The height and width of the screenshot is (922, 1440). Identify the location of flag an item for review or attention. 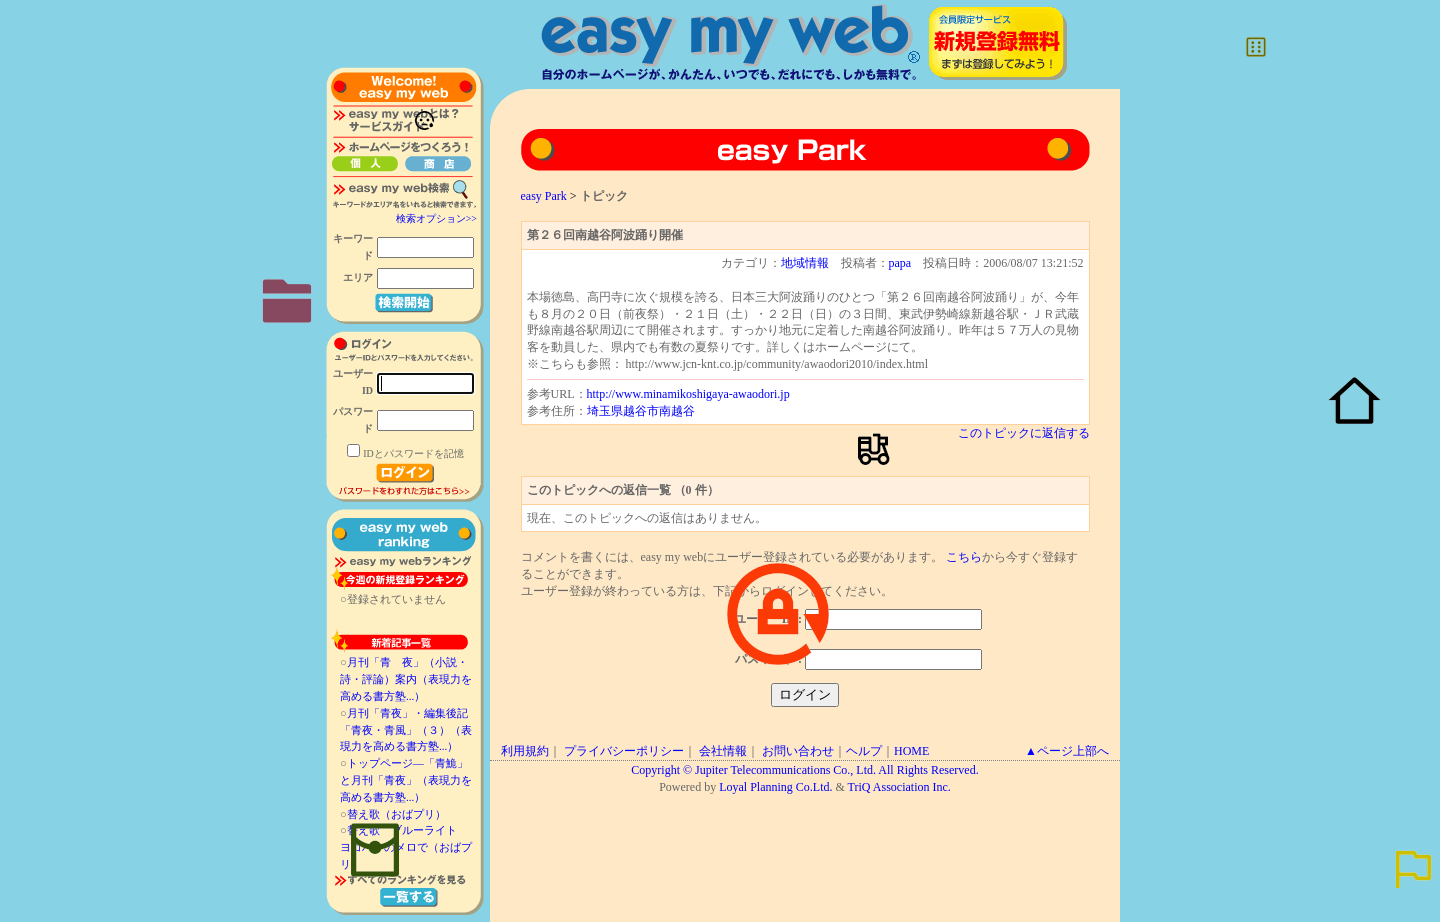
(1413, 868).